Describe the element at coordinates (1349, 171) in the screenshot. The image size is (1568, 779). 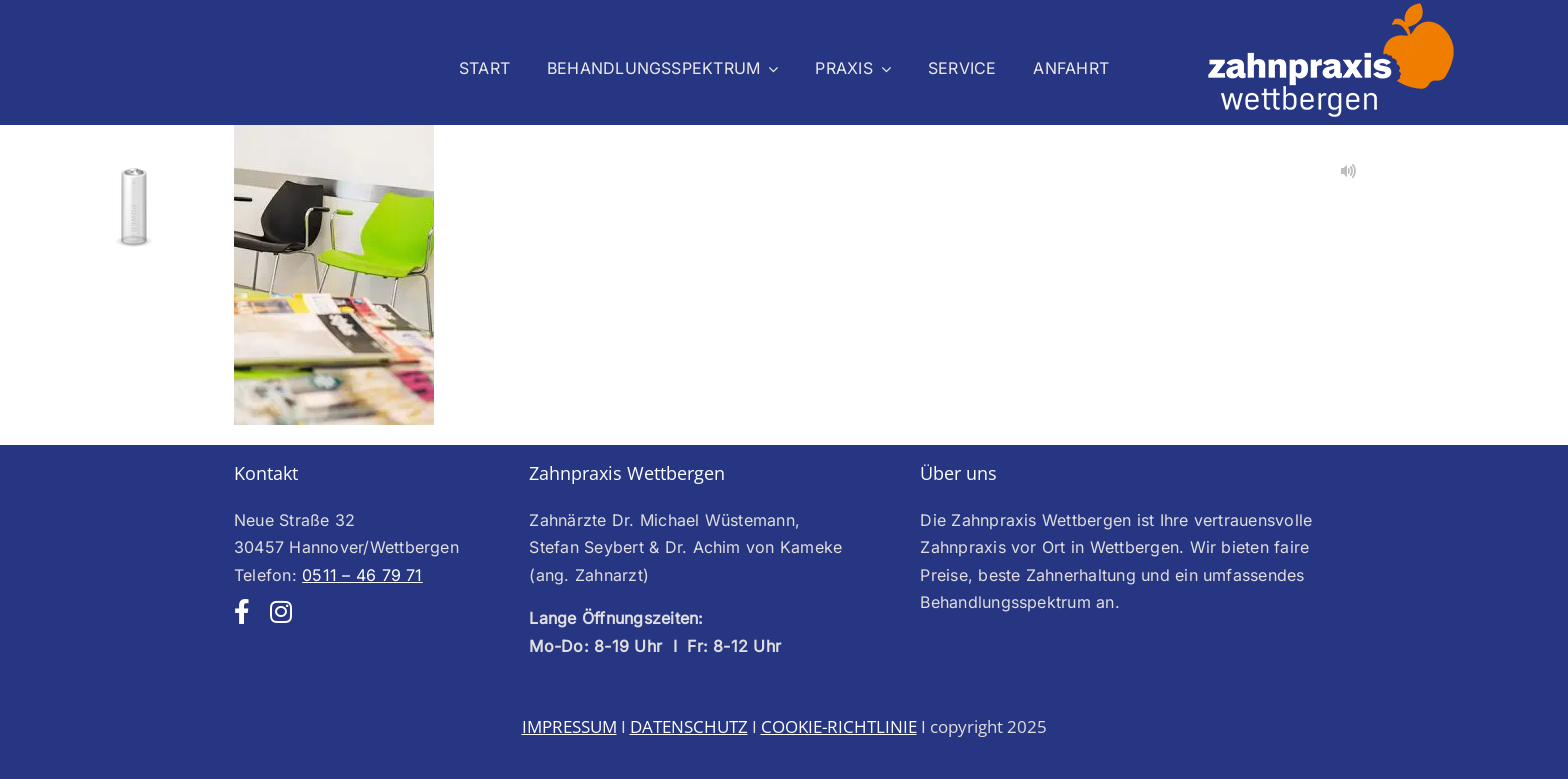
I see `indicates volume is set to high` at that location.